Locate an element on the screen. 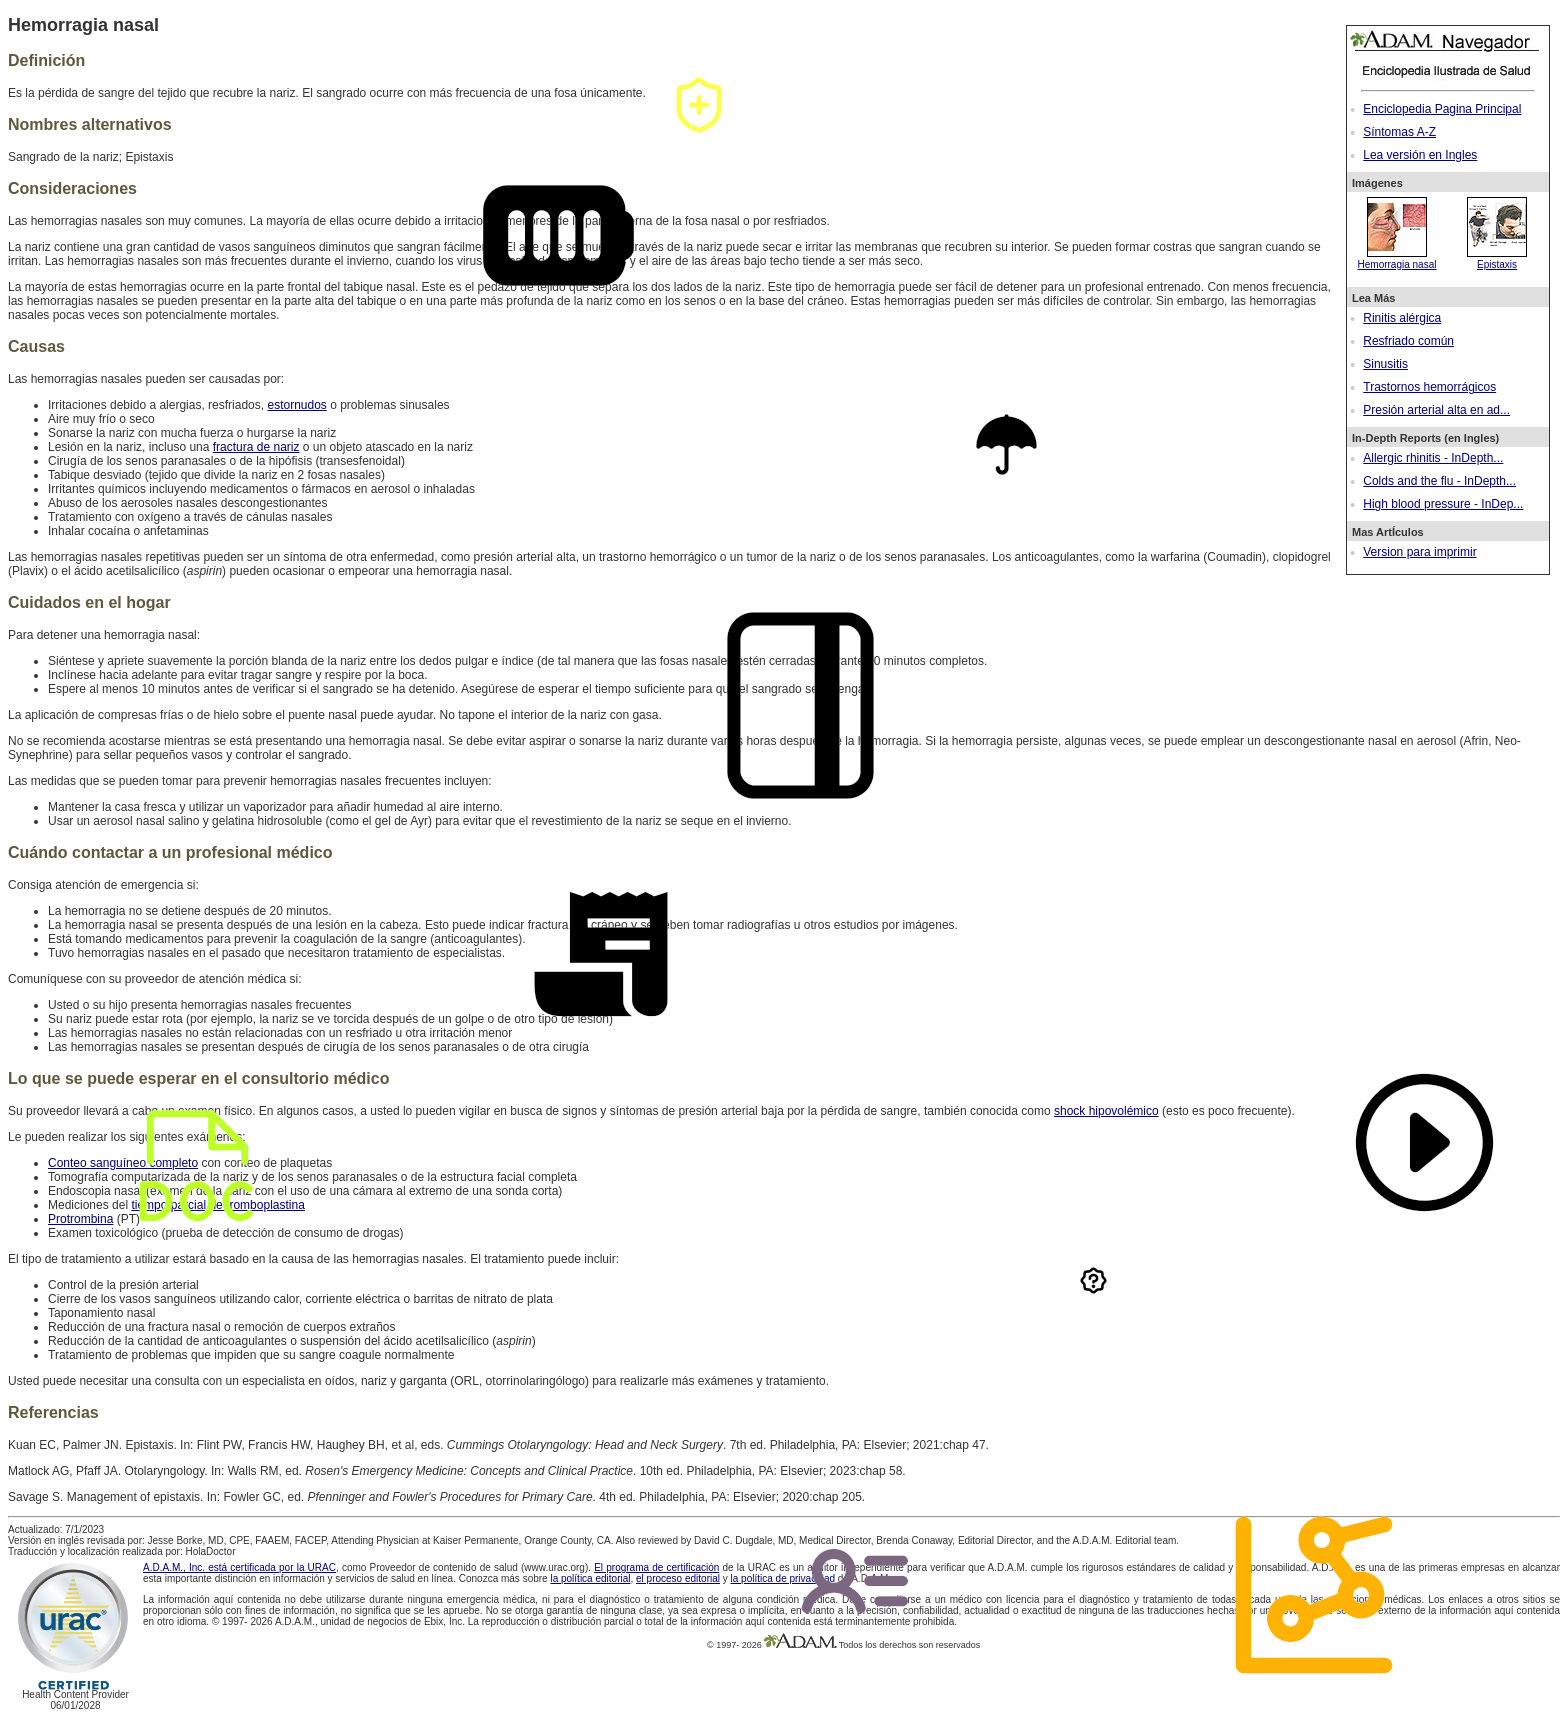 The image size is (1568, 1721). view scatter plot data visualization is located at coordinates (1314, 1595).